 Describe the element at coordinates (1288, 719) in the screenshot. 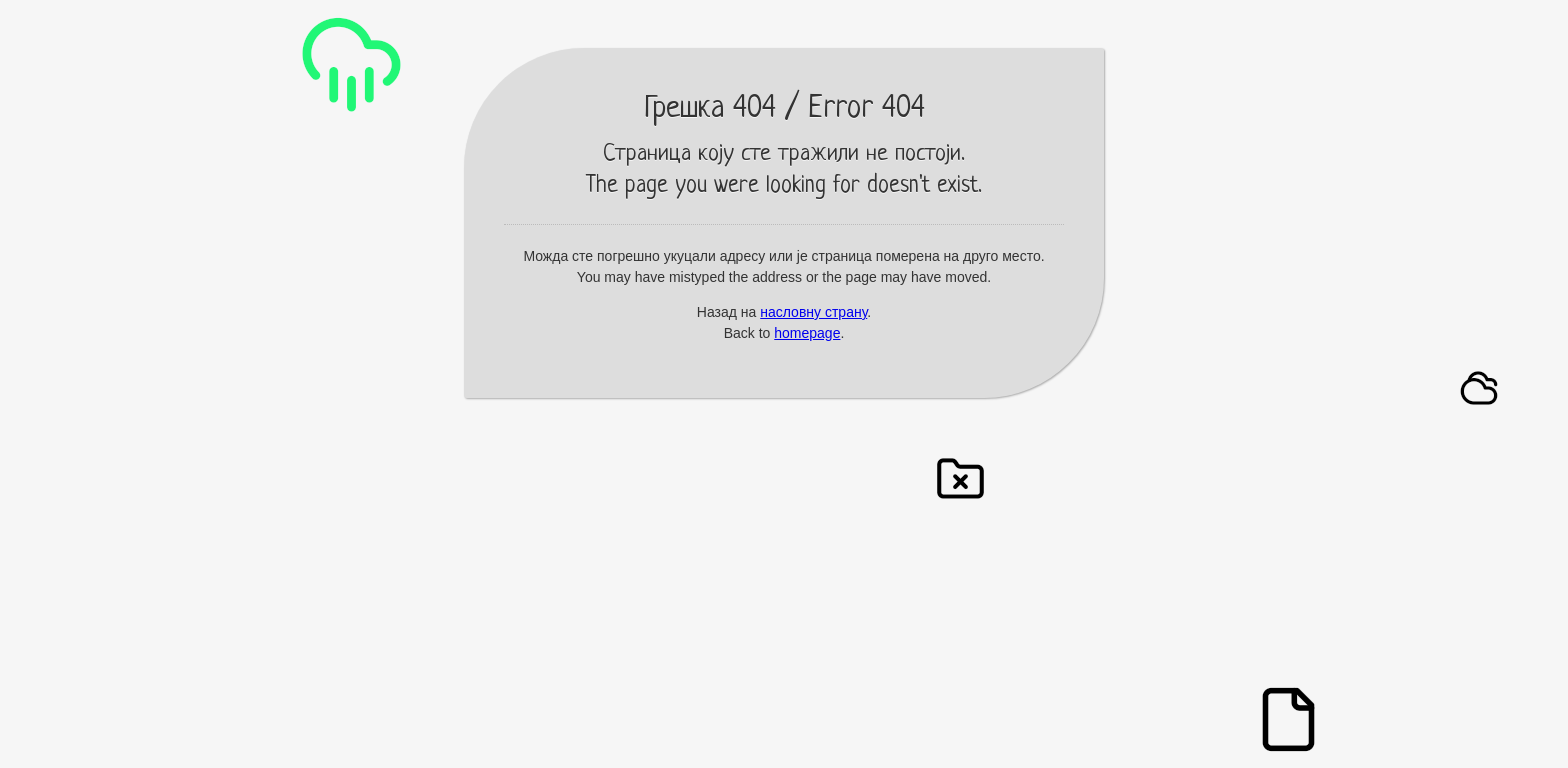

I see `open or view a file` at that location.